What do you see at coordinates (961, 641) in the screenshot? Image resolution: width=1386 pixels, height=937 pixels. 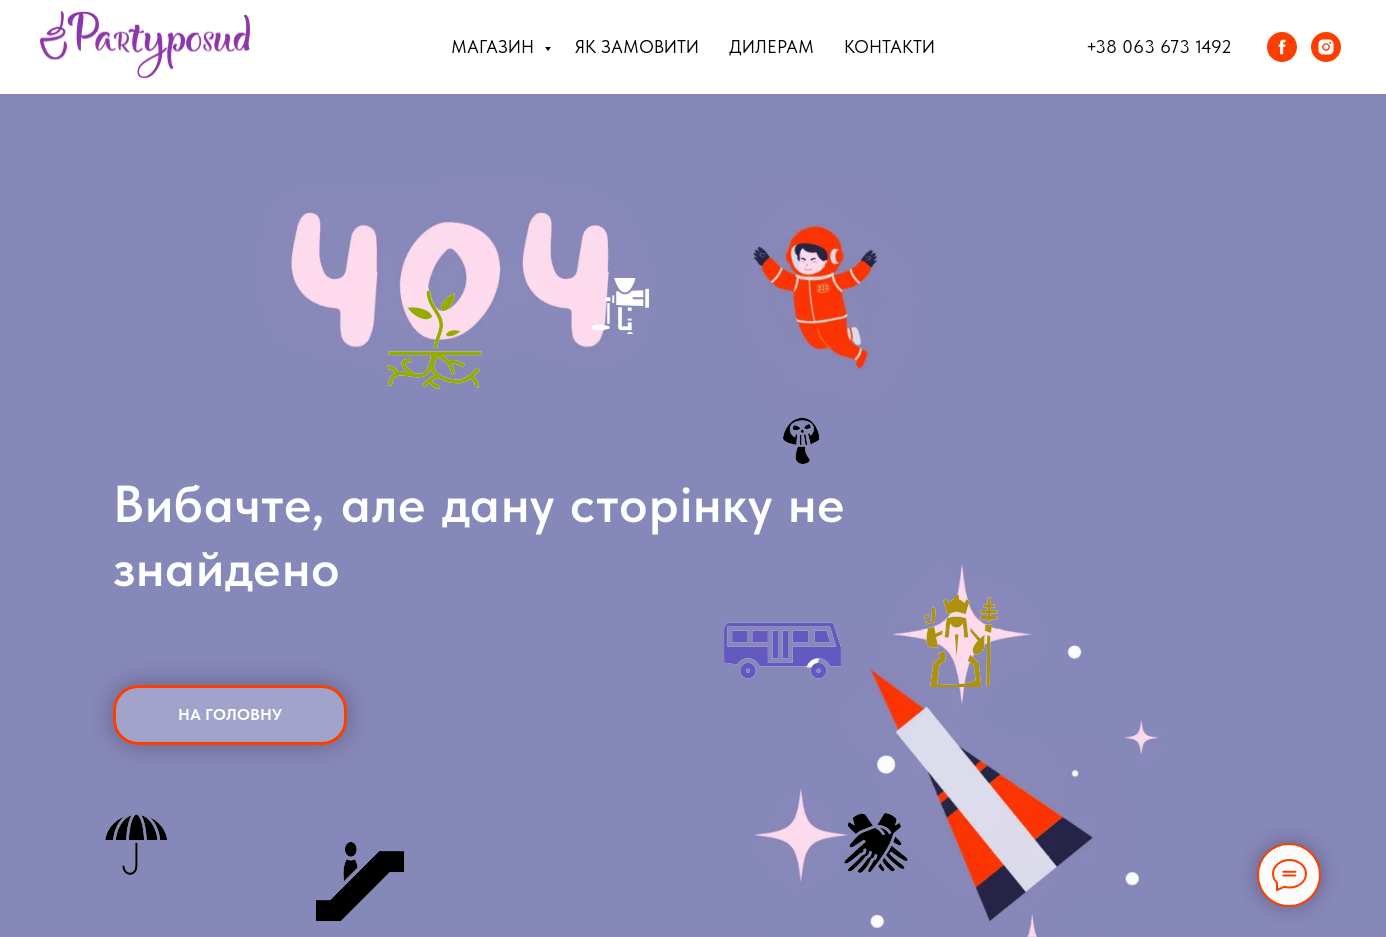 I see `view the hierophant tarot card` at bounding box center [961, 641].